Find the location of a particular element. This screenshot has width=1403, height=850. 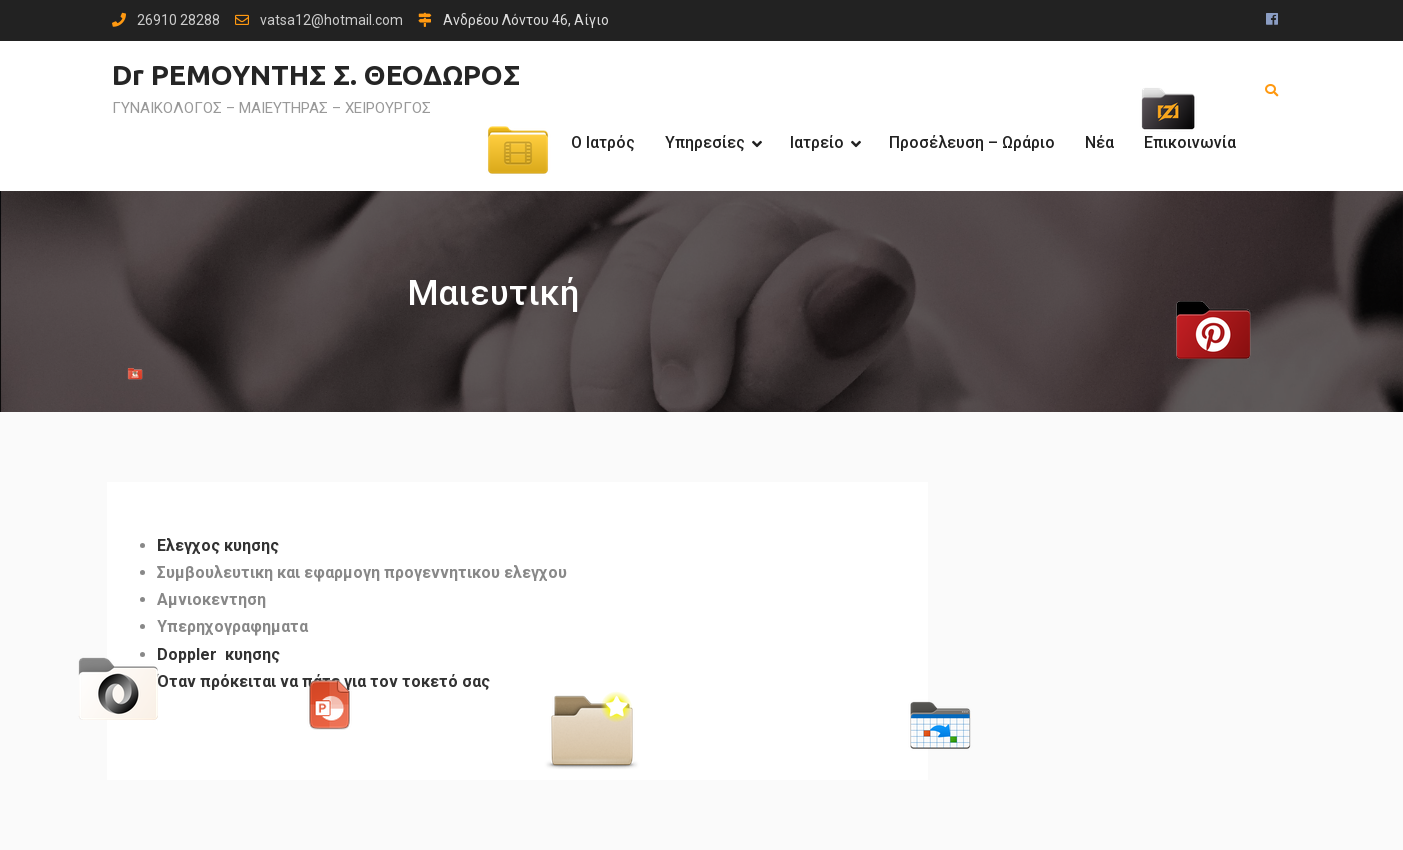

open folder containing scheduled items is located at coordinates (940, 727).